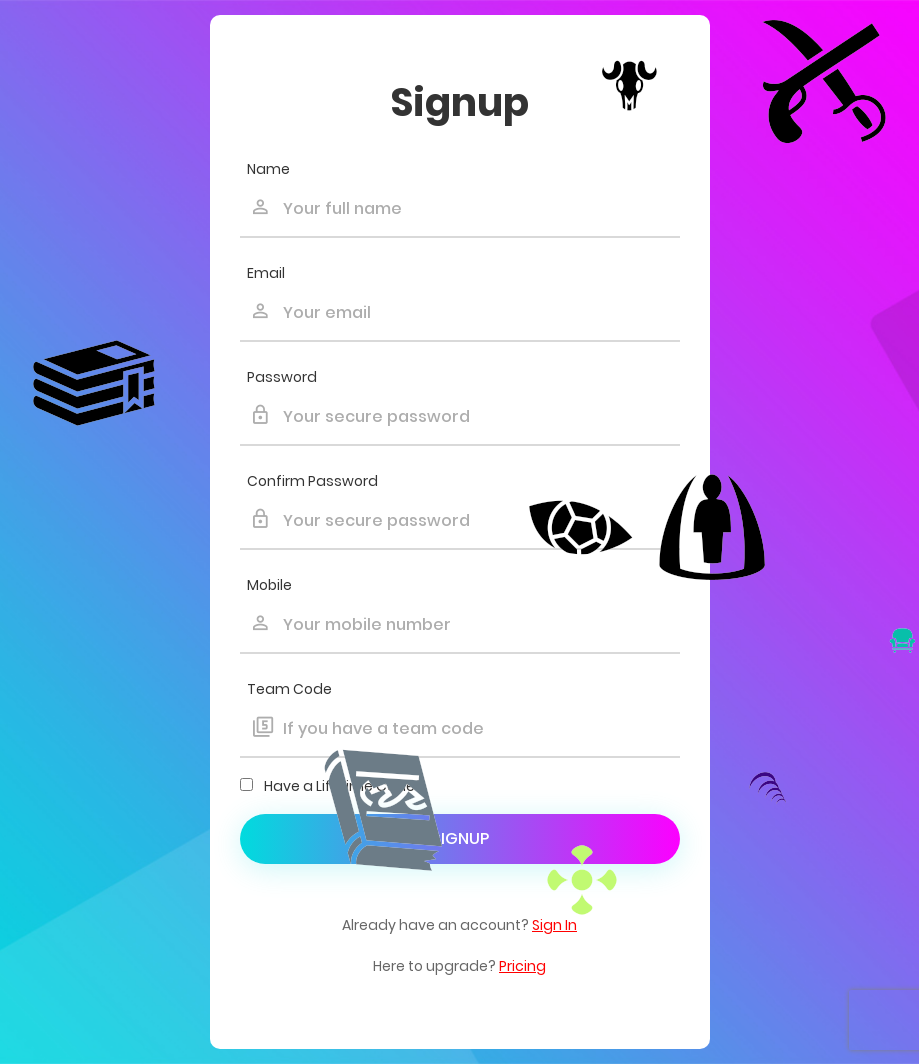 The width and height of the screenshot is (919, 1064). I want to click on browse furniture or home decor items, so click(902, 640).